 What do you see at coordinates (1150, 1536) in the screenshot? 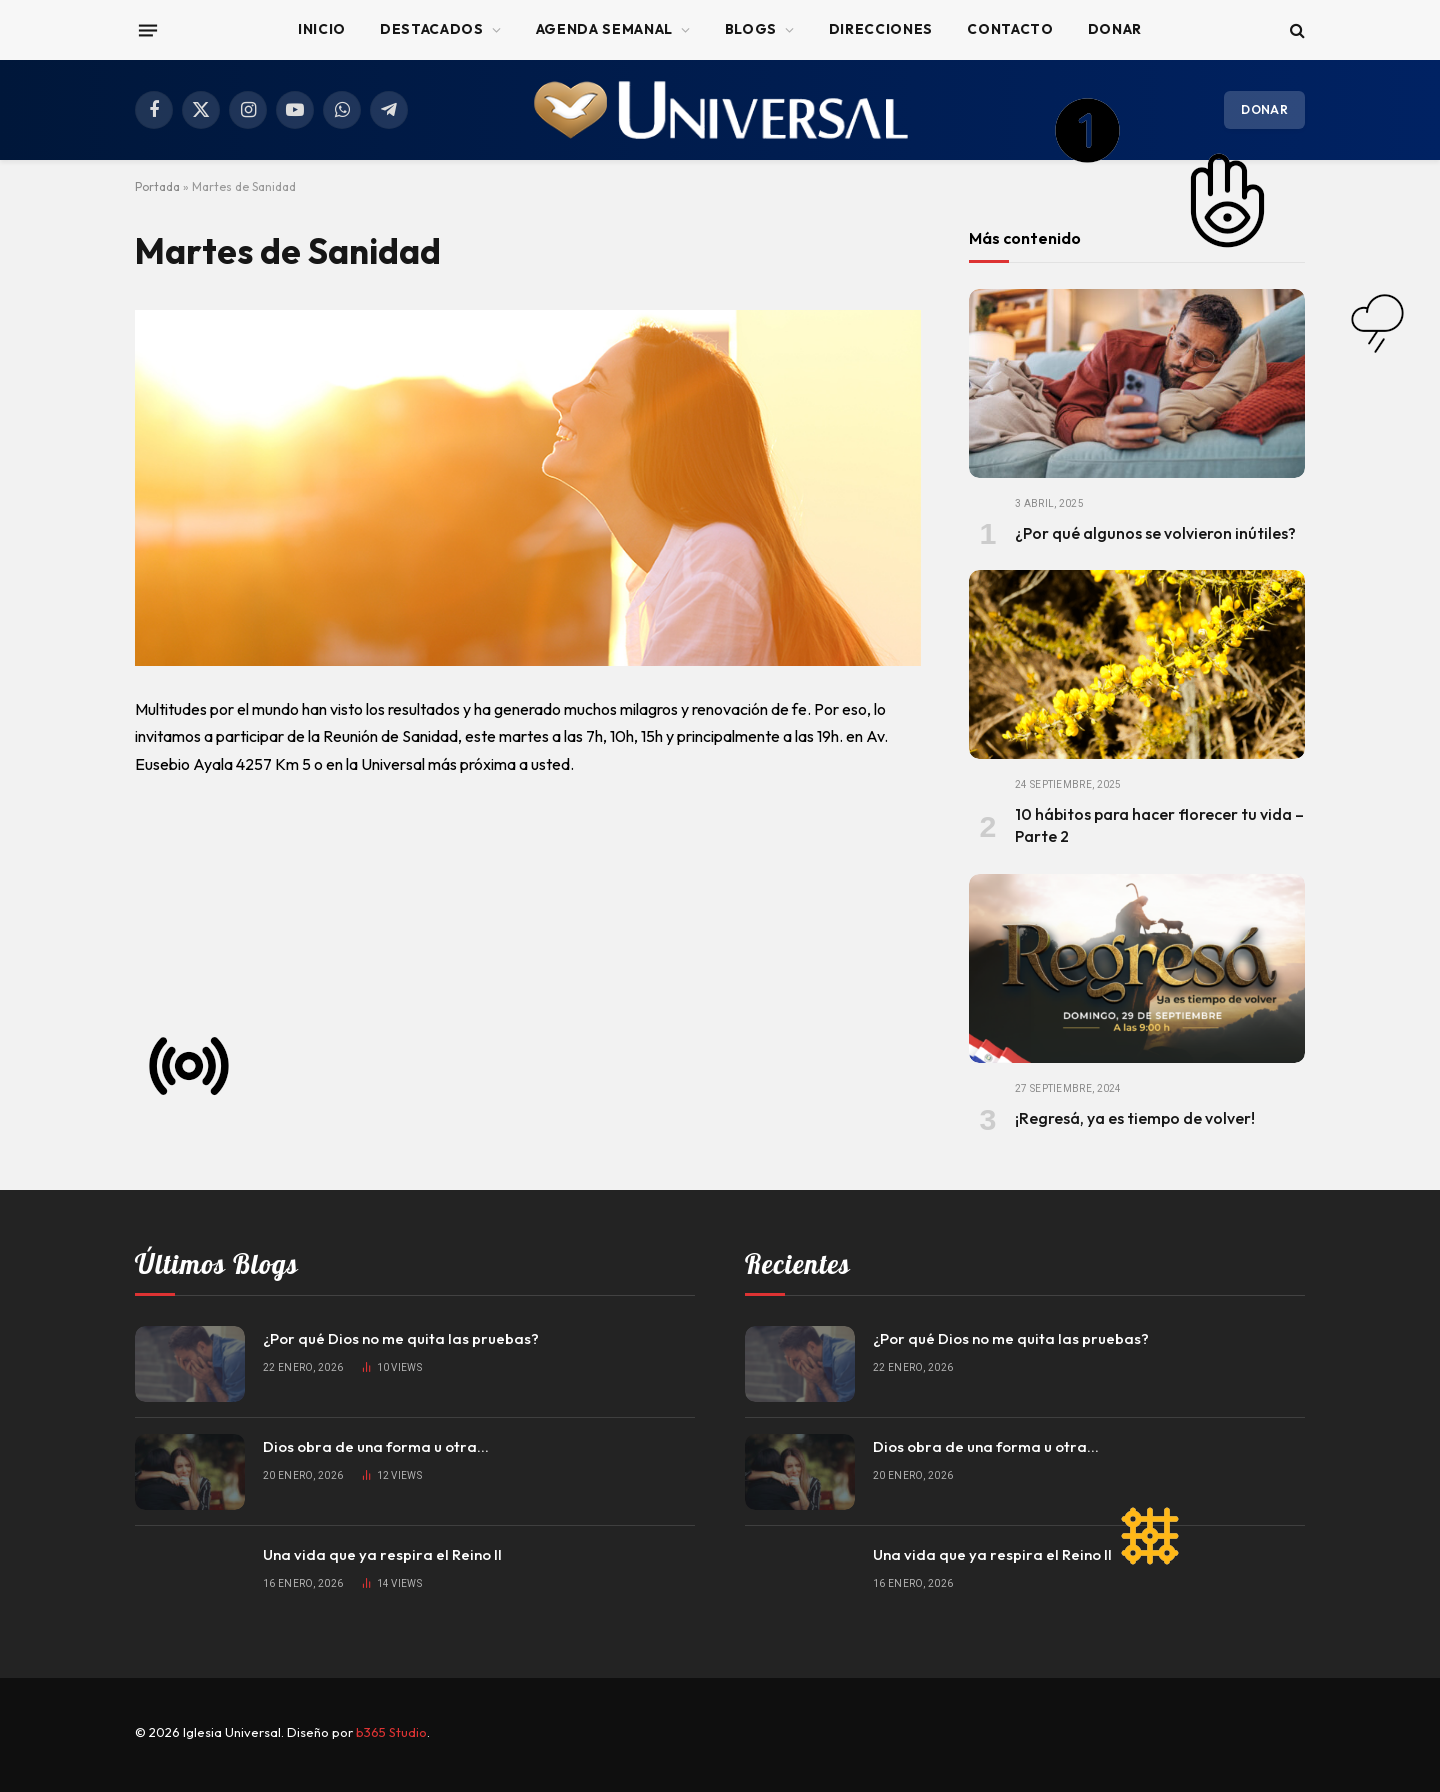
I see `play go board game` at bounding box center [1150, 1536].